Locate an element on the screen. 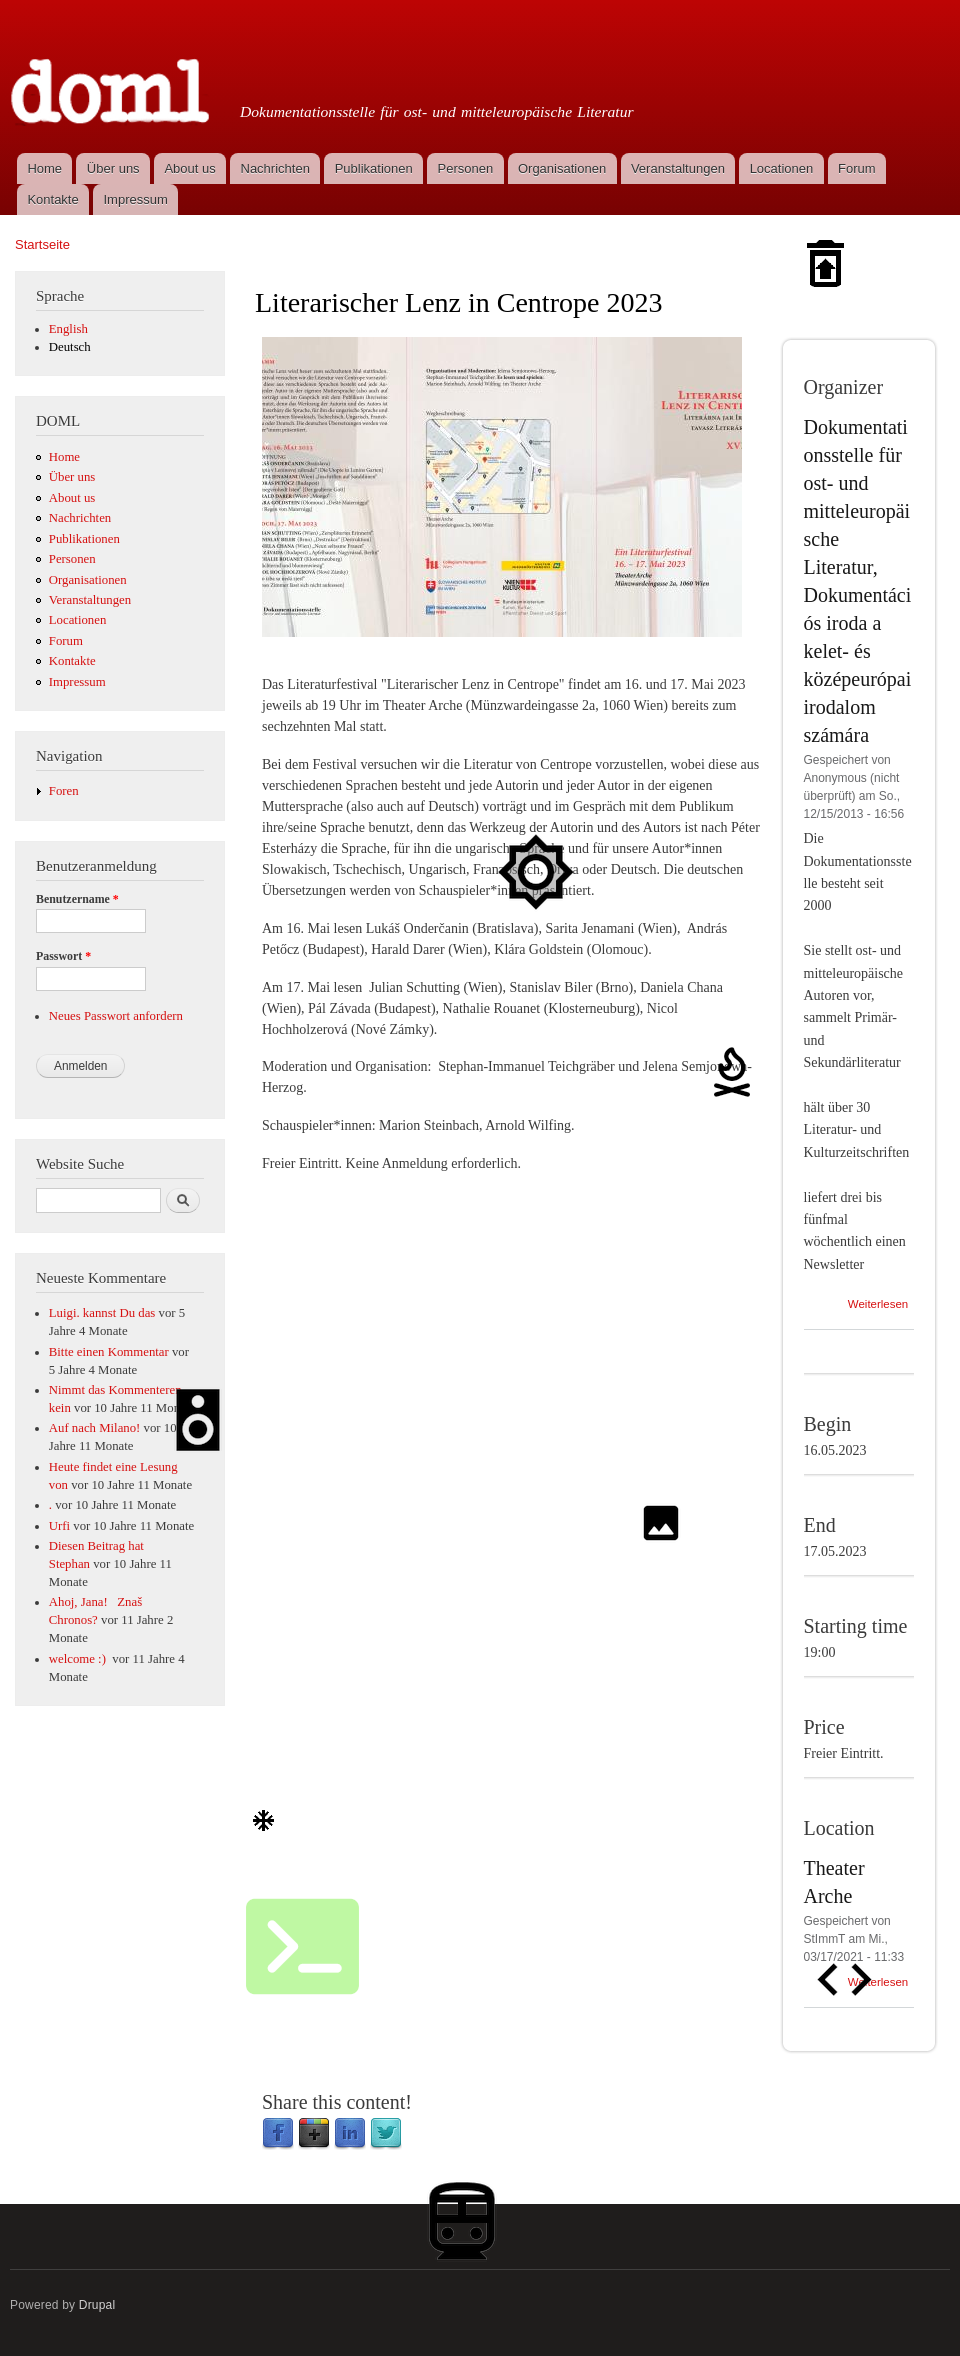  get public transit directions is located at coordinates (462, 2223).